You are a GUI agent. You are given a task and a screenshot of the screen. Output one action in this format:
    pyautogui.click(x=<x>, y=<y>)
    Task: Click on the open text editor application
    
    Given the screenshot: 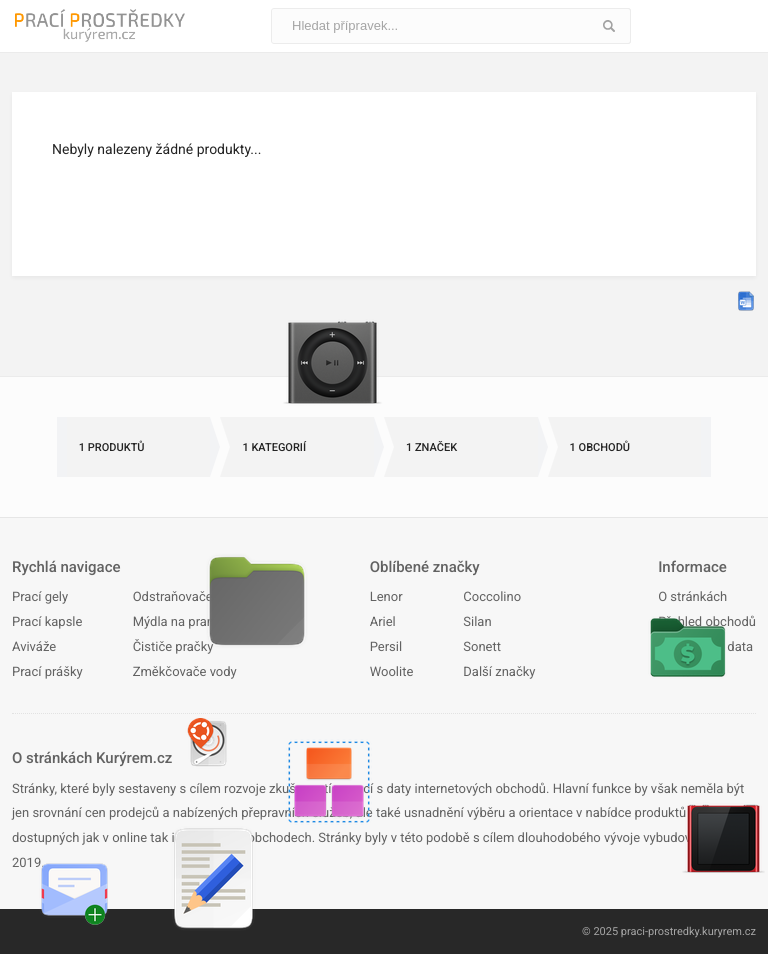 What is the action you would take?
    pyautogui.click(x=213, y=878)
    